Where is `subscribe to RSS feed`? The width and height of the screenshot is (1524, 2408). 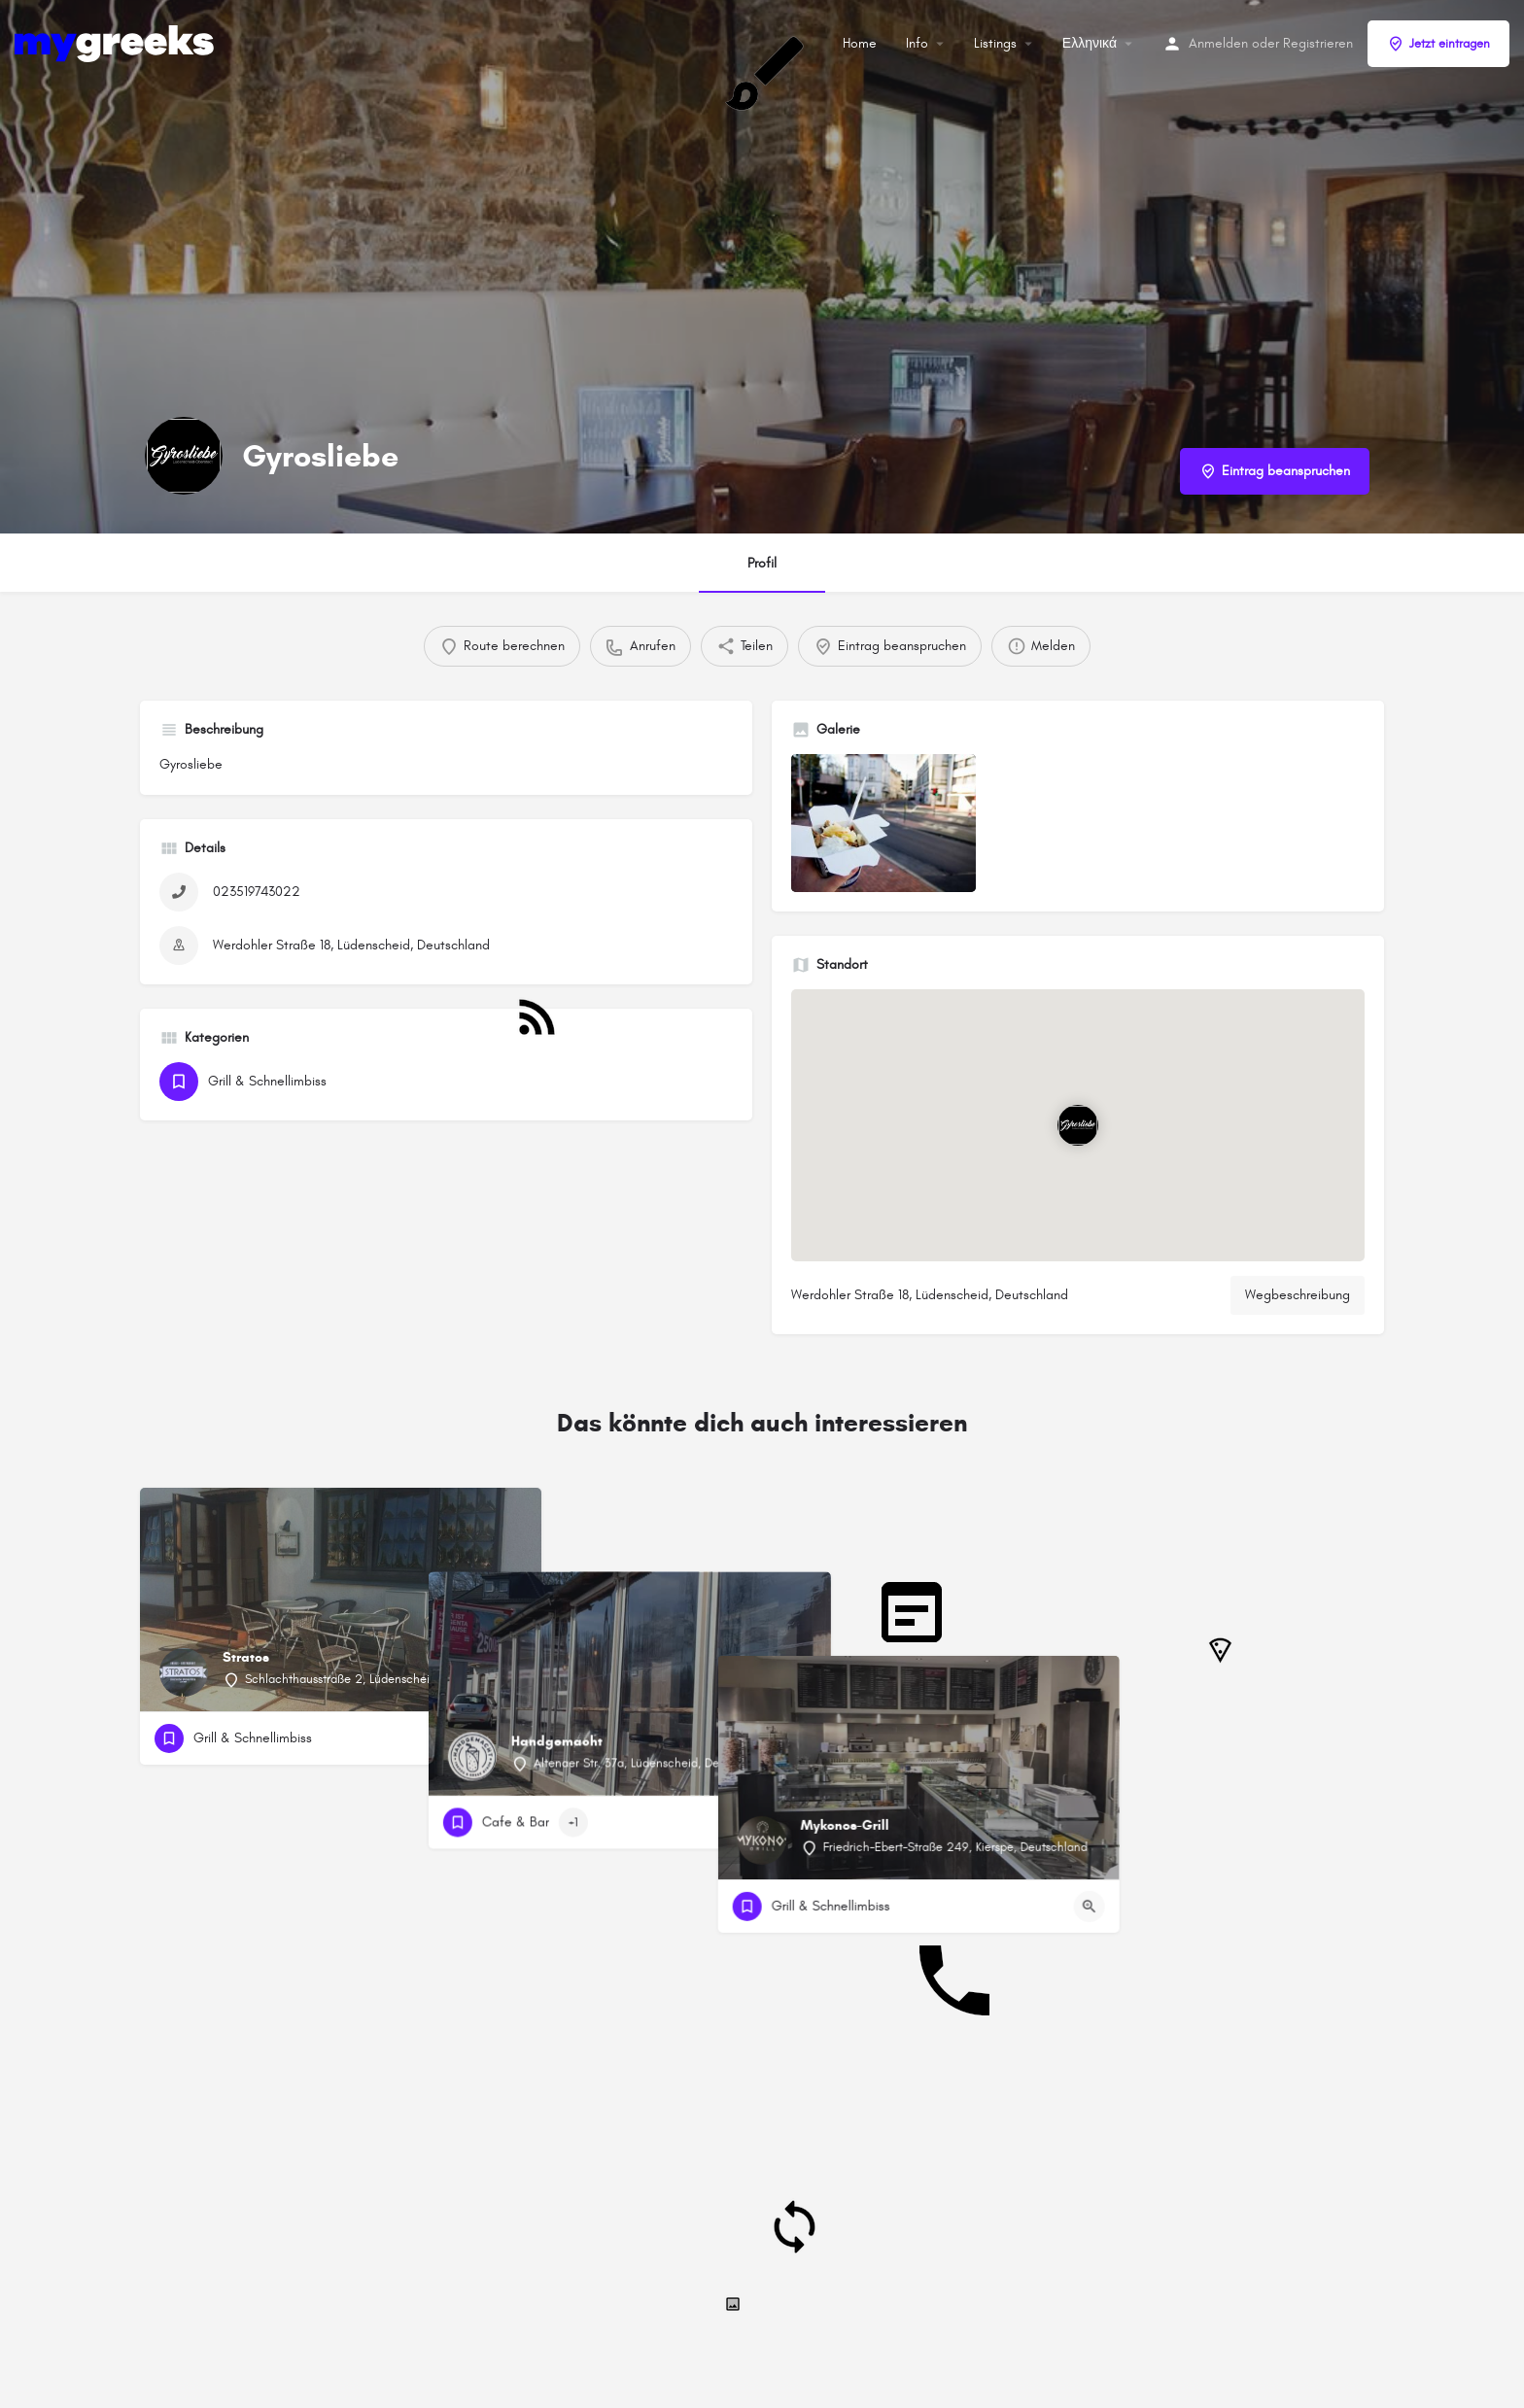 subscribe to RSS feed is located at coordinates (537, 1016).